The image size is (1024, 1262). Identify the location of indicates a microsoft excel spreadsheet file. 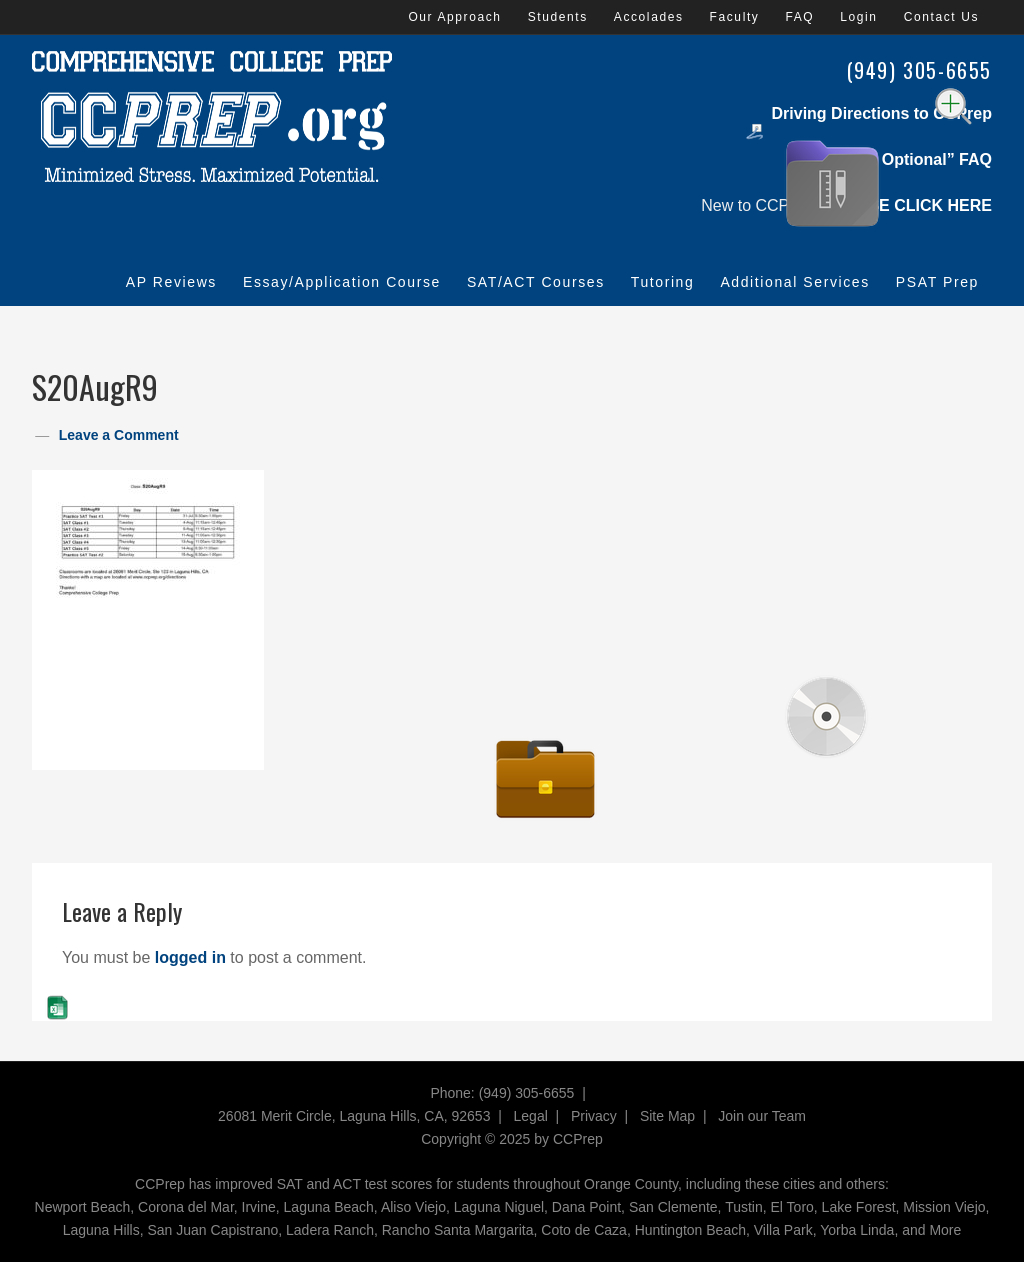
(57, 1007).